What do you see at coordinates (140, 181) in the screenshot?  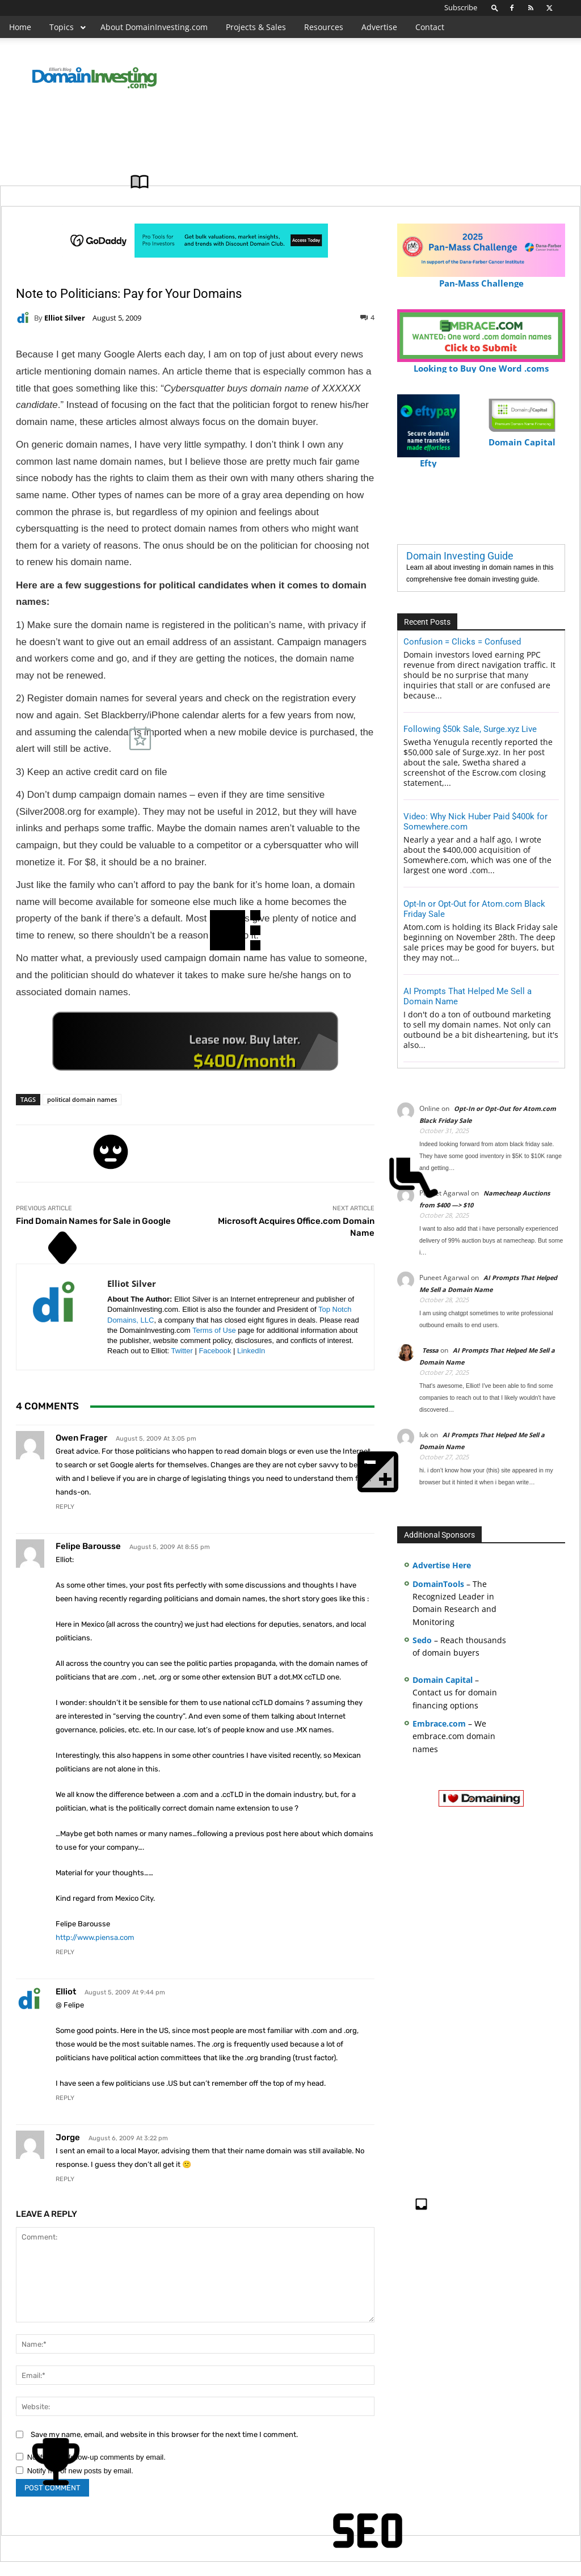 I see `import contacts from address book` at bounding box center [140, 181].